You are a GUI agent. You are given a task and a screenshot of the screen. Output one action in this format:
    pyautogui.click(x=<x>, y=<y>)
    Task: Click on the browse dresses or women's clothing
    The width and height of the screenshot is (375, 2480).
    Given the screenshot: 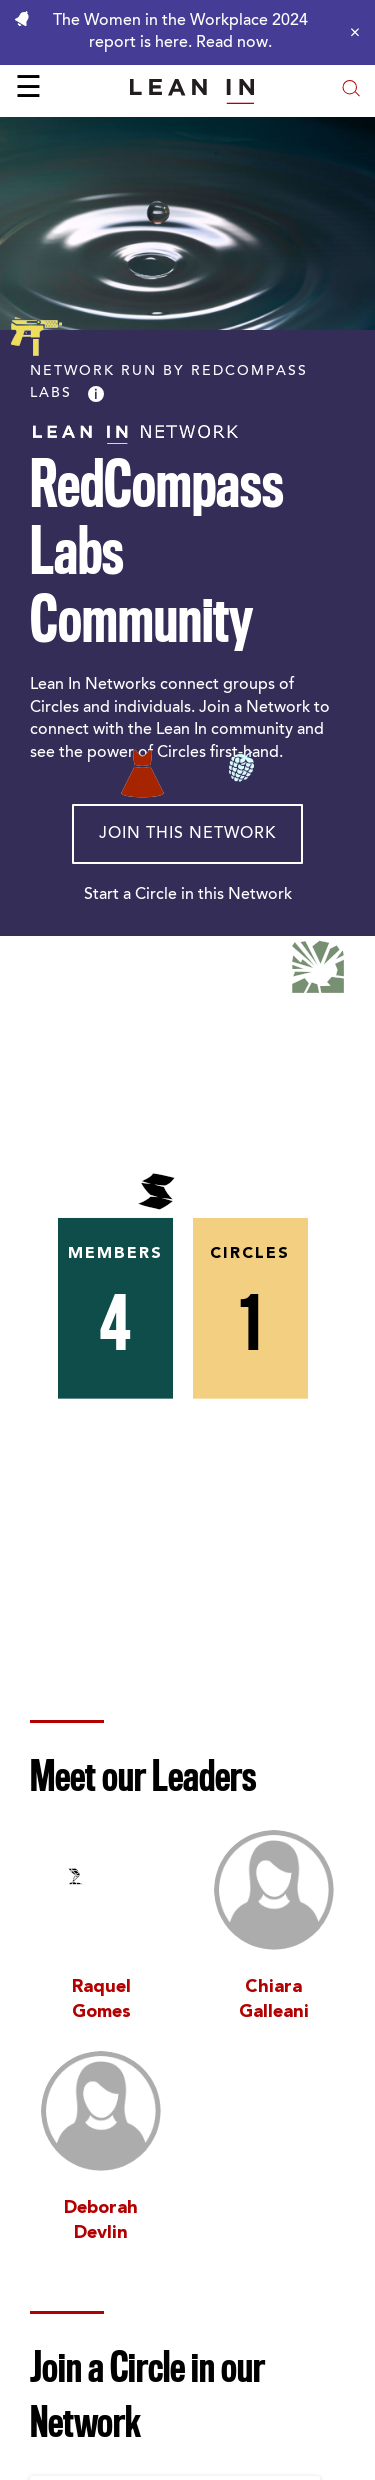 What is the action you would take?
    pyautogui.click(x=142, y=772)
    